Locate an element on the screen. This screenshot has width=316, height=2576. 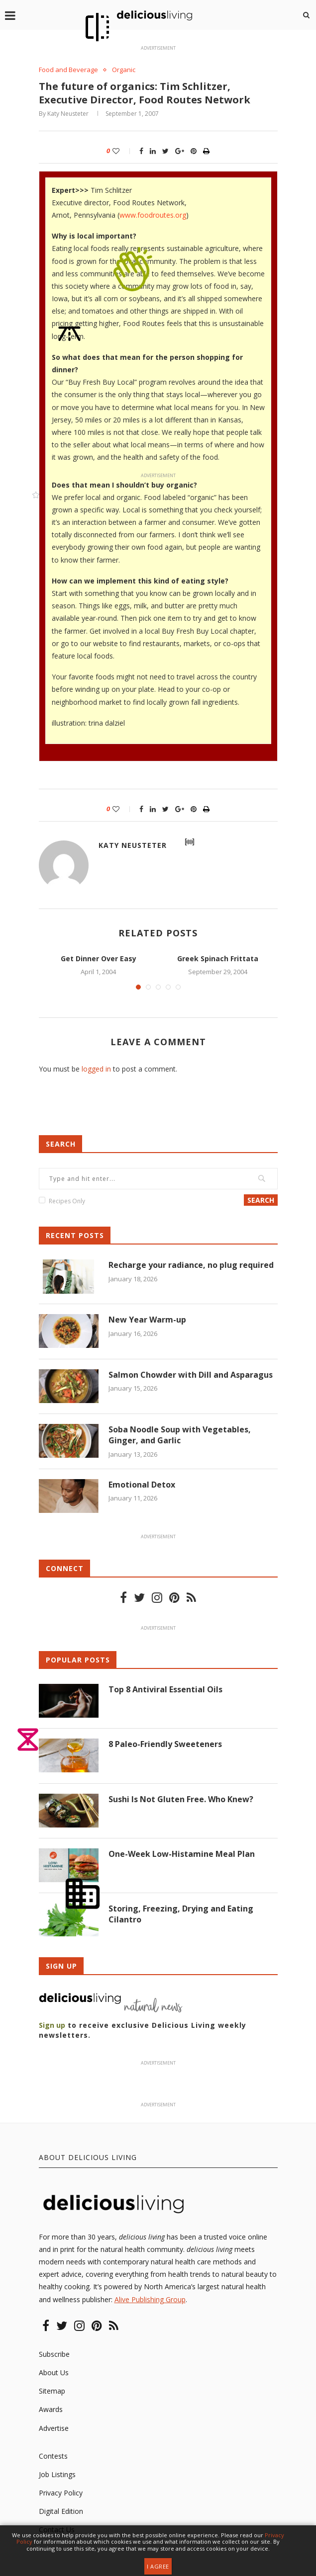
scan a barcode is located at coordinates (190, 842).